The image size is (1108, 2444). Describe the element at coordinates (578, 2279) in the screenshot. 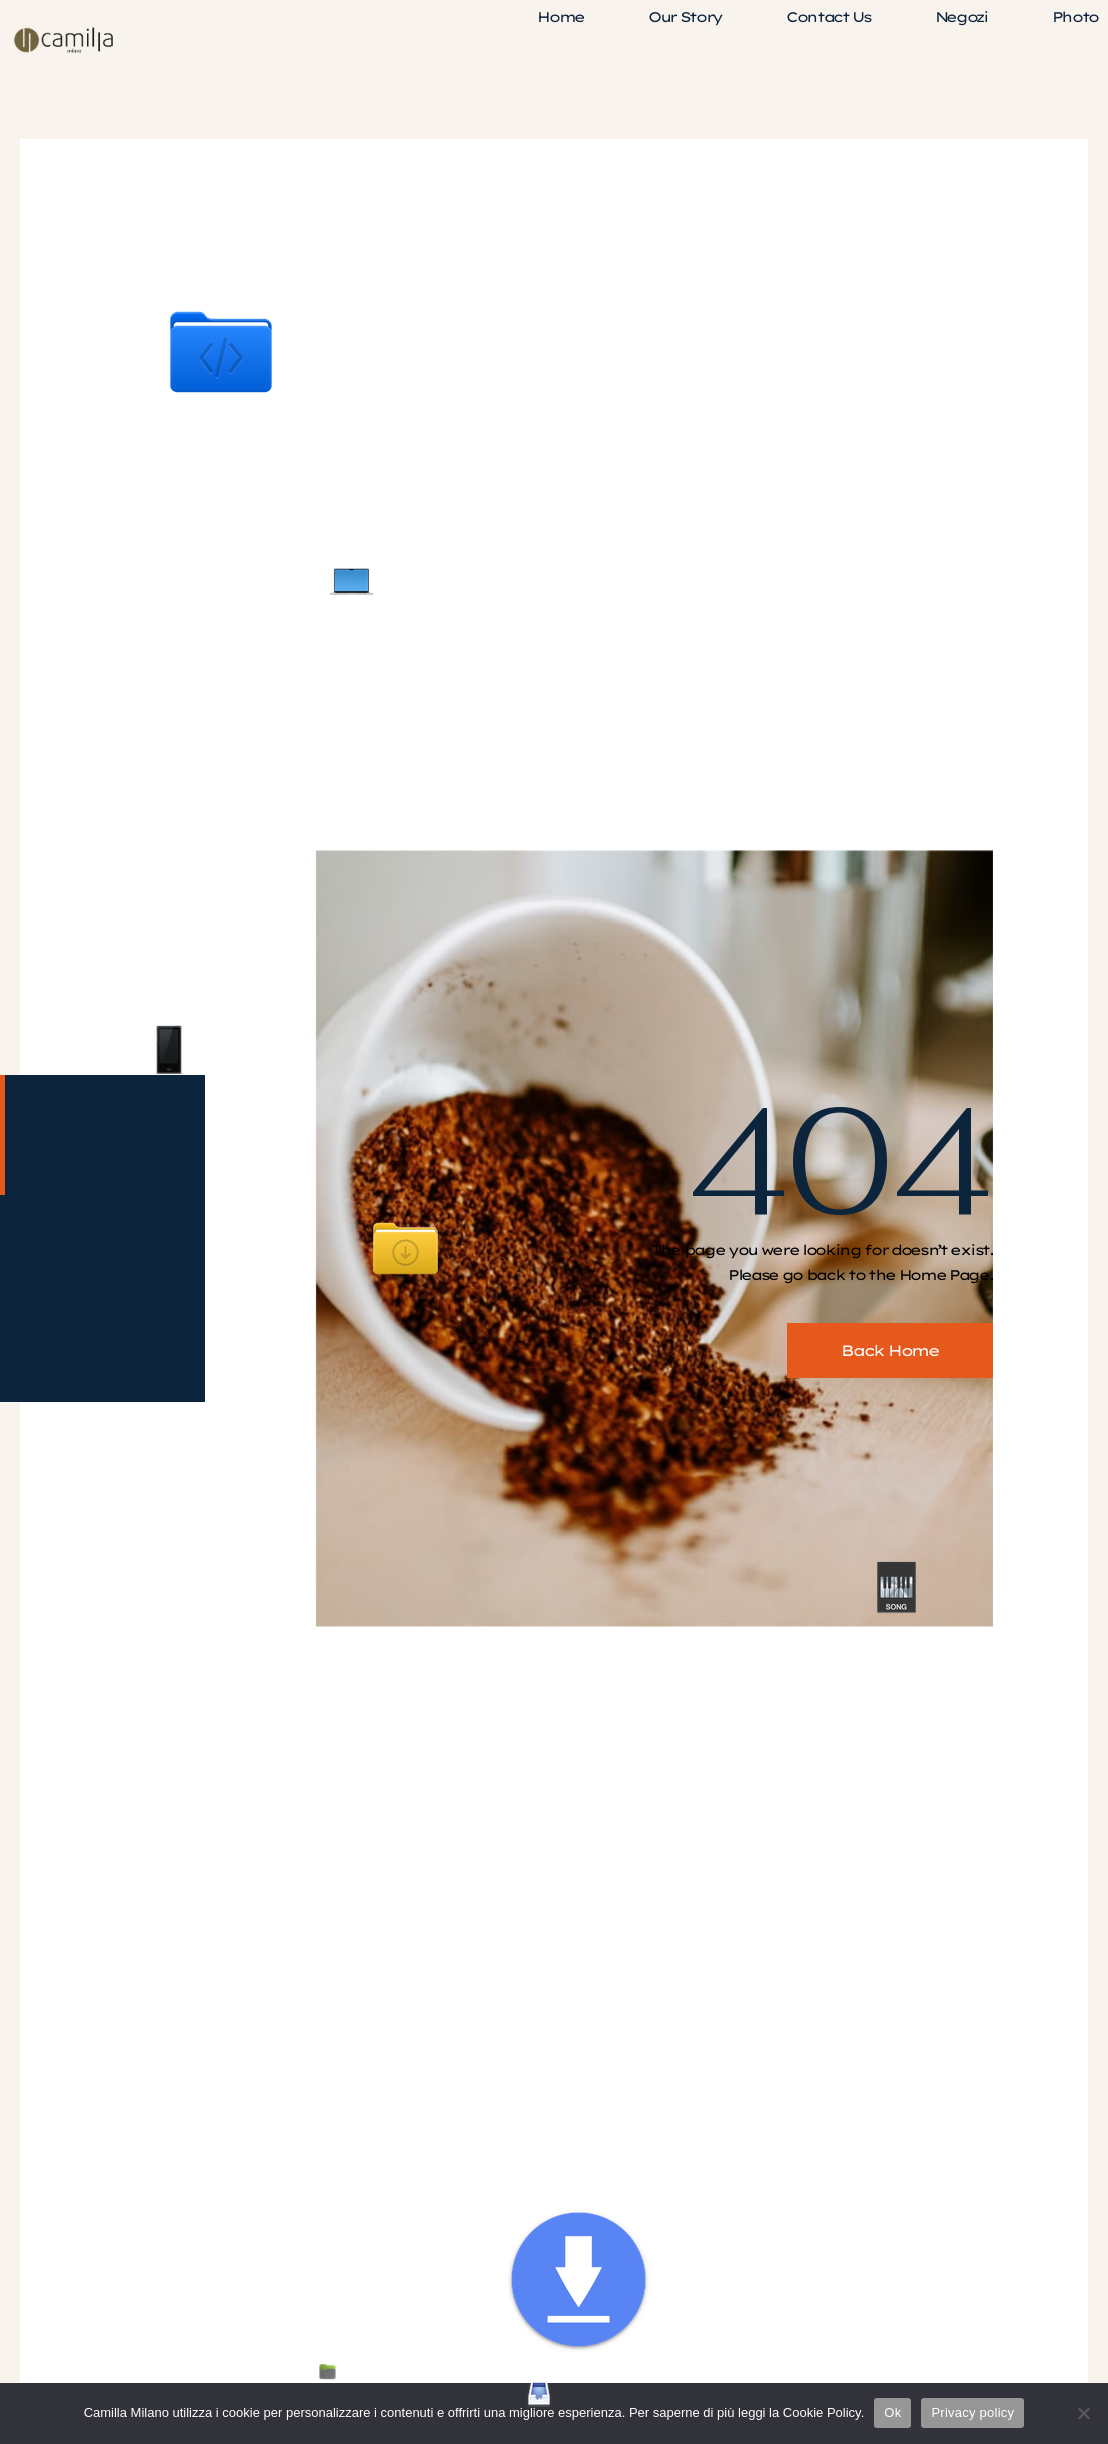

I see `access your downloads folder` at that location.